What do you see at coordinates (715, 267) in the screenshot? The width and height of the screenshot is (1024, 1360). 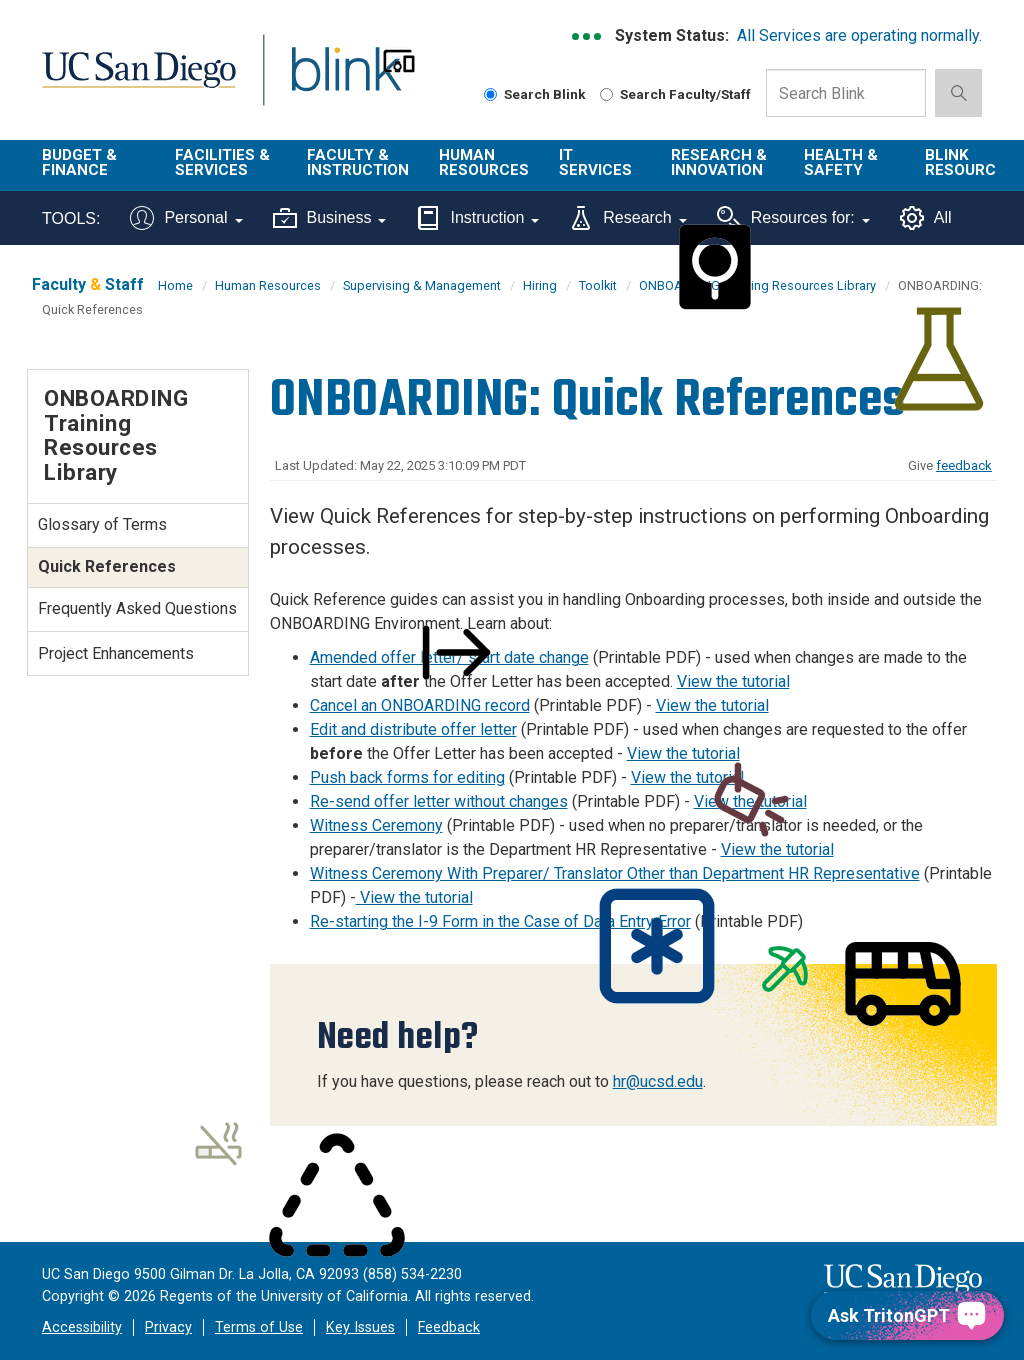 I see `select neuter or non-binary gender option` at bounding box center [715, 267].